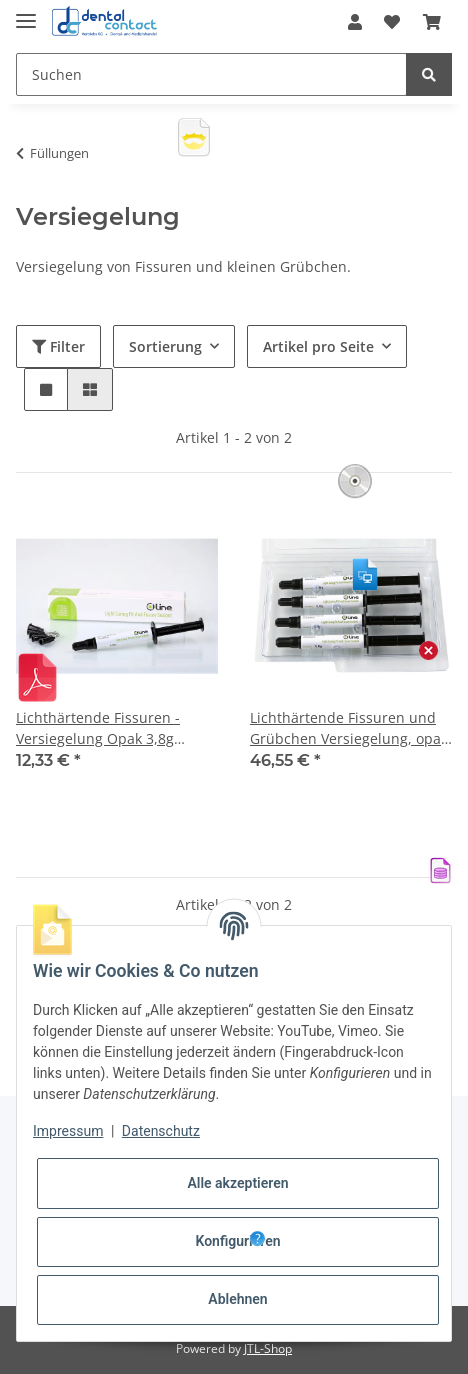 The image size is (468, 1374). Describe the element at coordinates (194, 137) in the screenshot. I see `nim programming language source file` at that location.